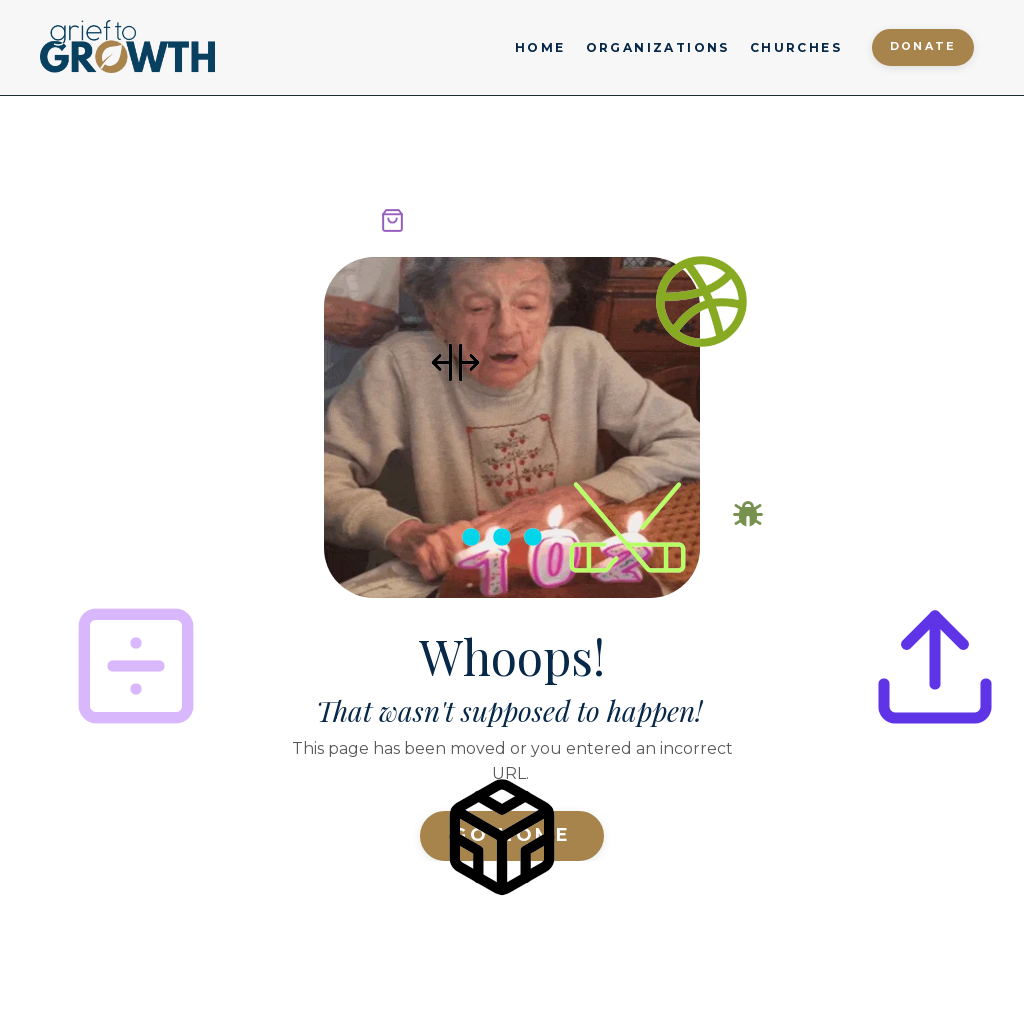 This screenshot has height=1022, width=1024. I want to click on view your shopping cart, so click(392, 220).